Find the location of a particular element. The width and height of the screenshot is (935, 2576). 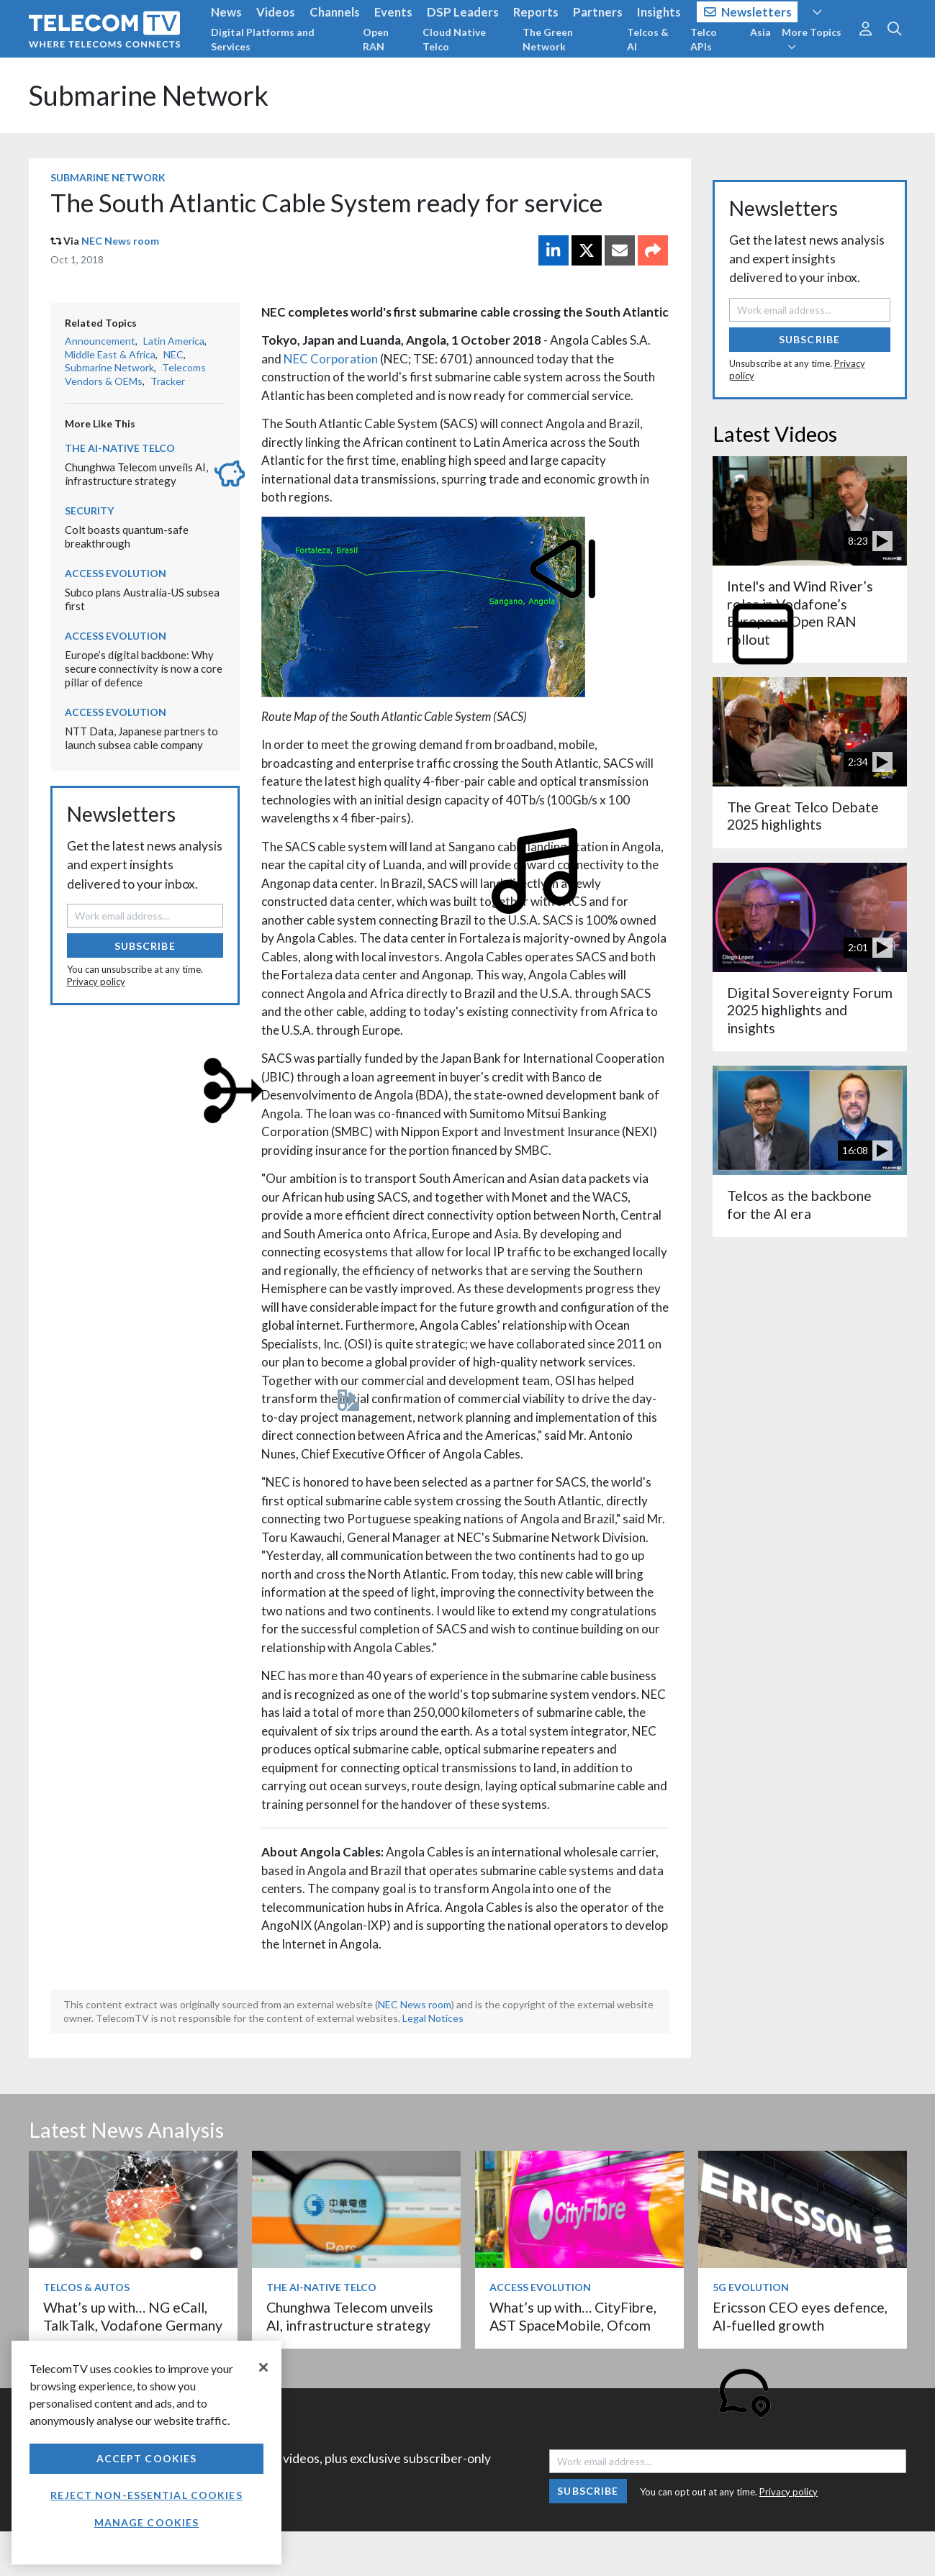

access music library or audio files is located at coordinates (534, 871).